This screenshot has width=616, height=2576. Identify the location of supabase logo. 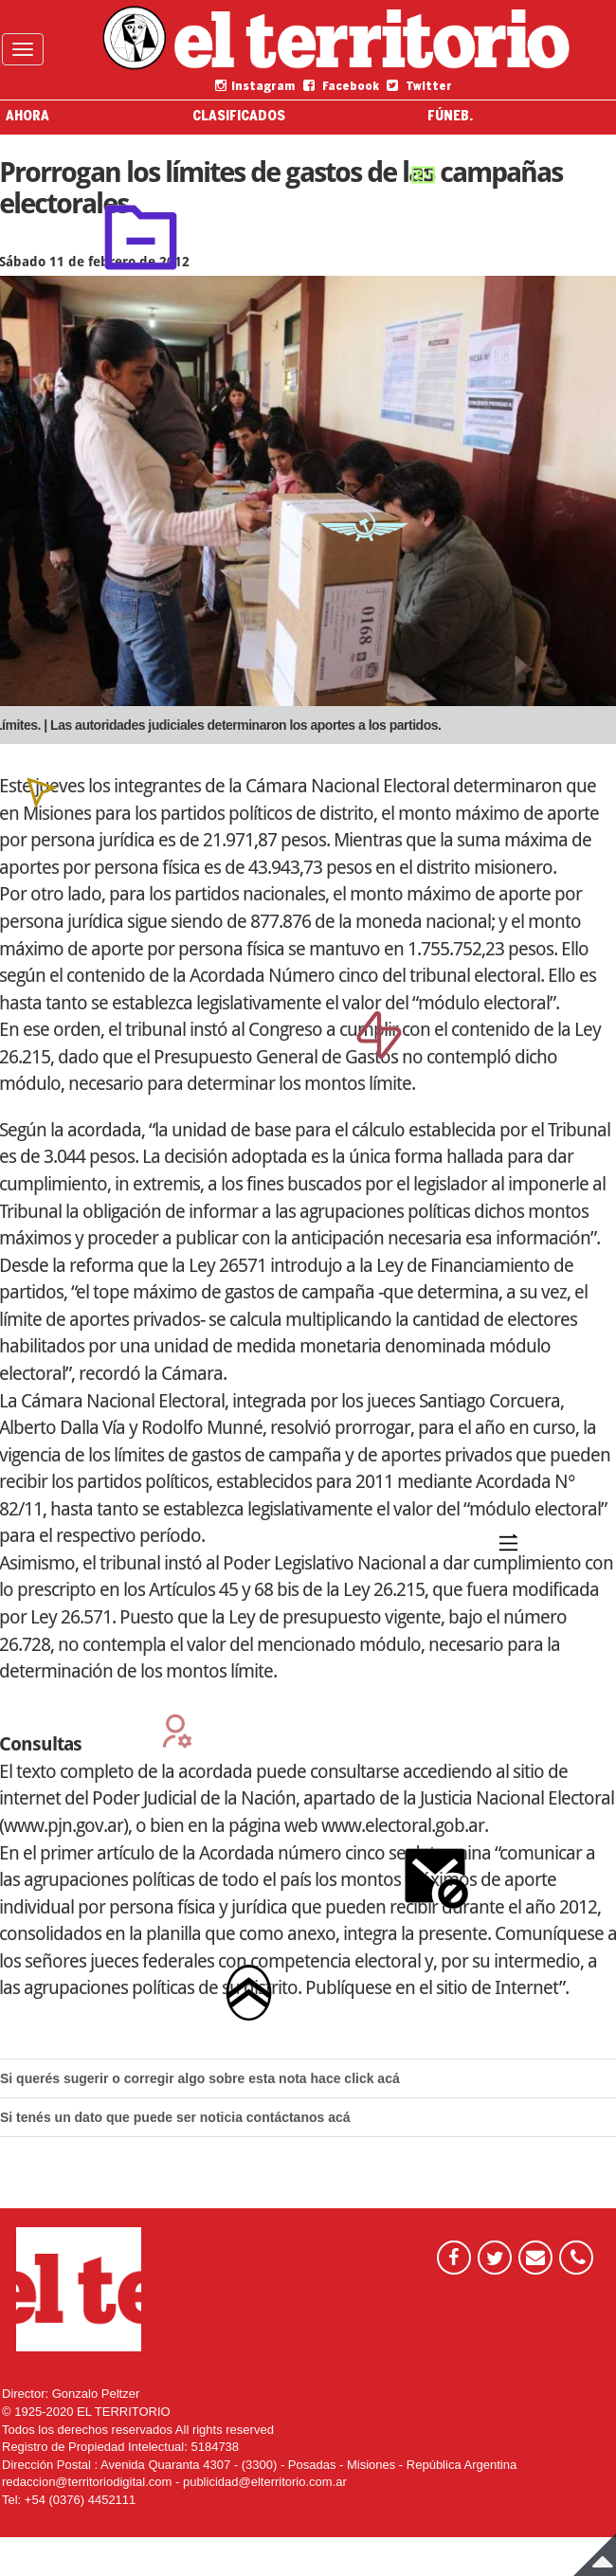
(379, 1035).